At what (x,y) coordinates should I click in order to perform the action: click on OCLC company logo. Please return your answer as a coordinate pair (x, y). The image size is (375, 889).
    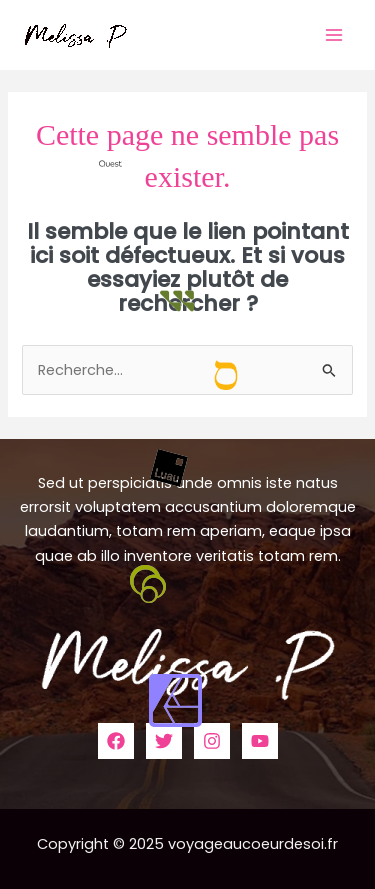
    Looking at the image, I should click on (148, 584).